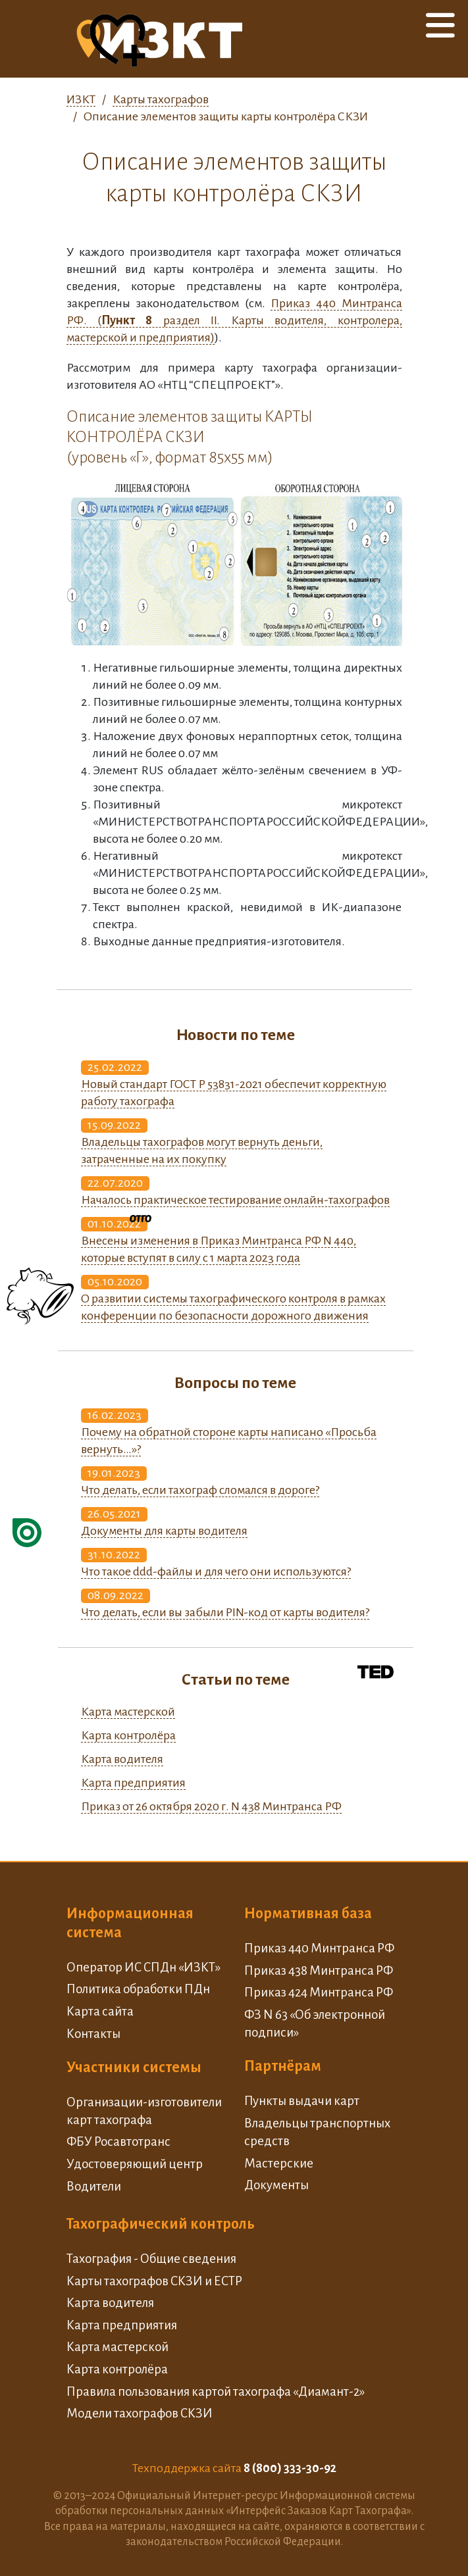  Describe the element at coordinates (117, 39) in the screenshot. I see `add to favorites` at that location.